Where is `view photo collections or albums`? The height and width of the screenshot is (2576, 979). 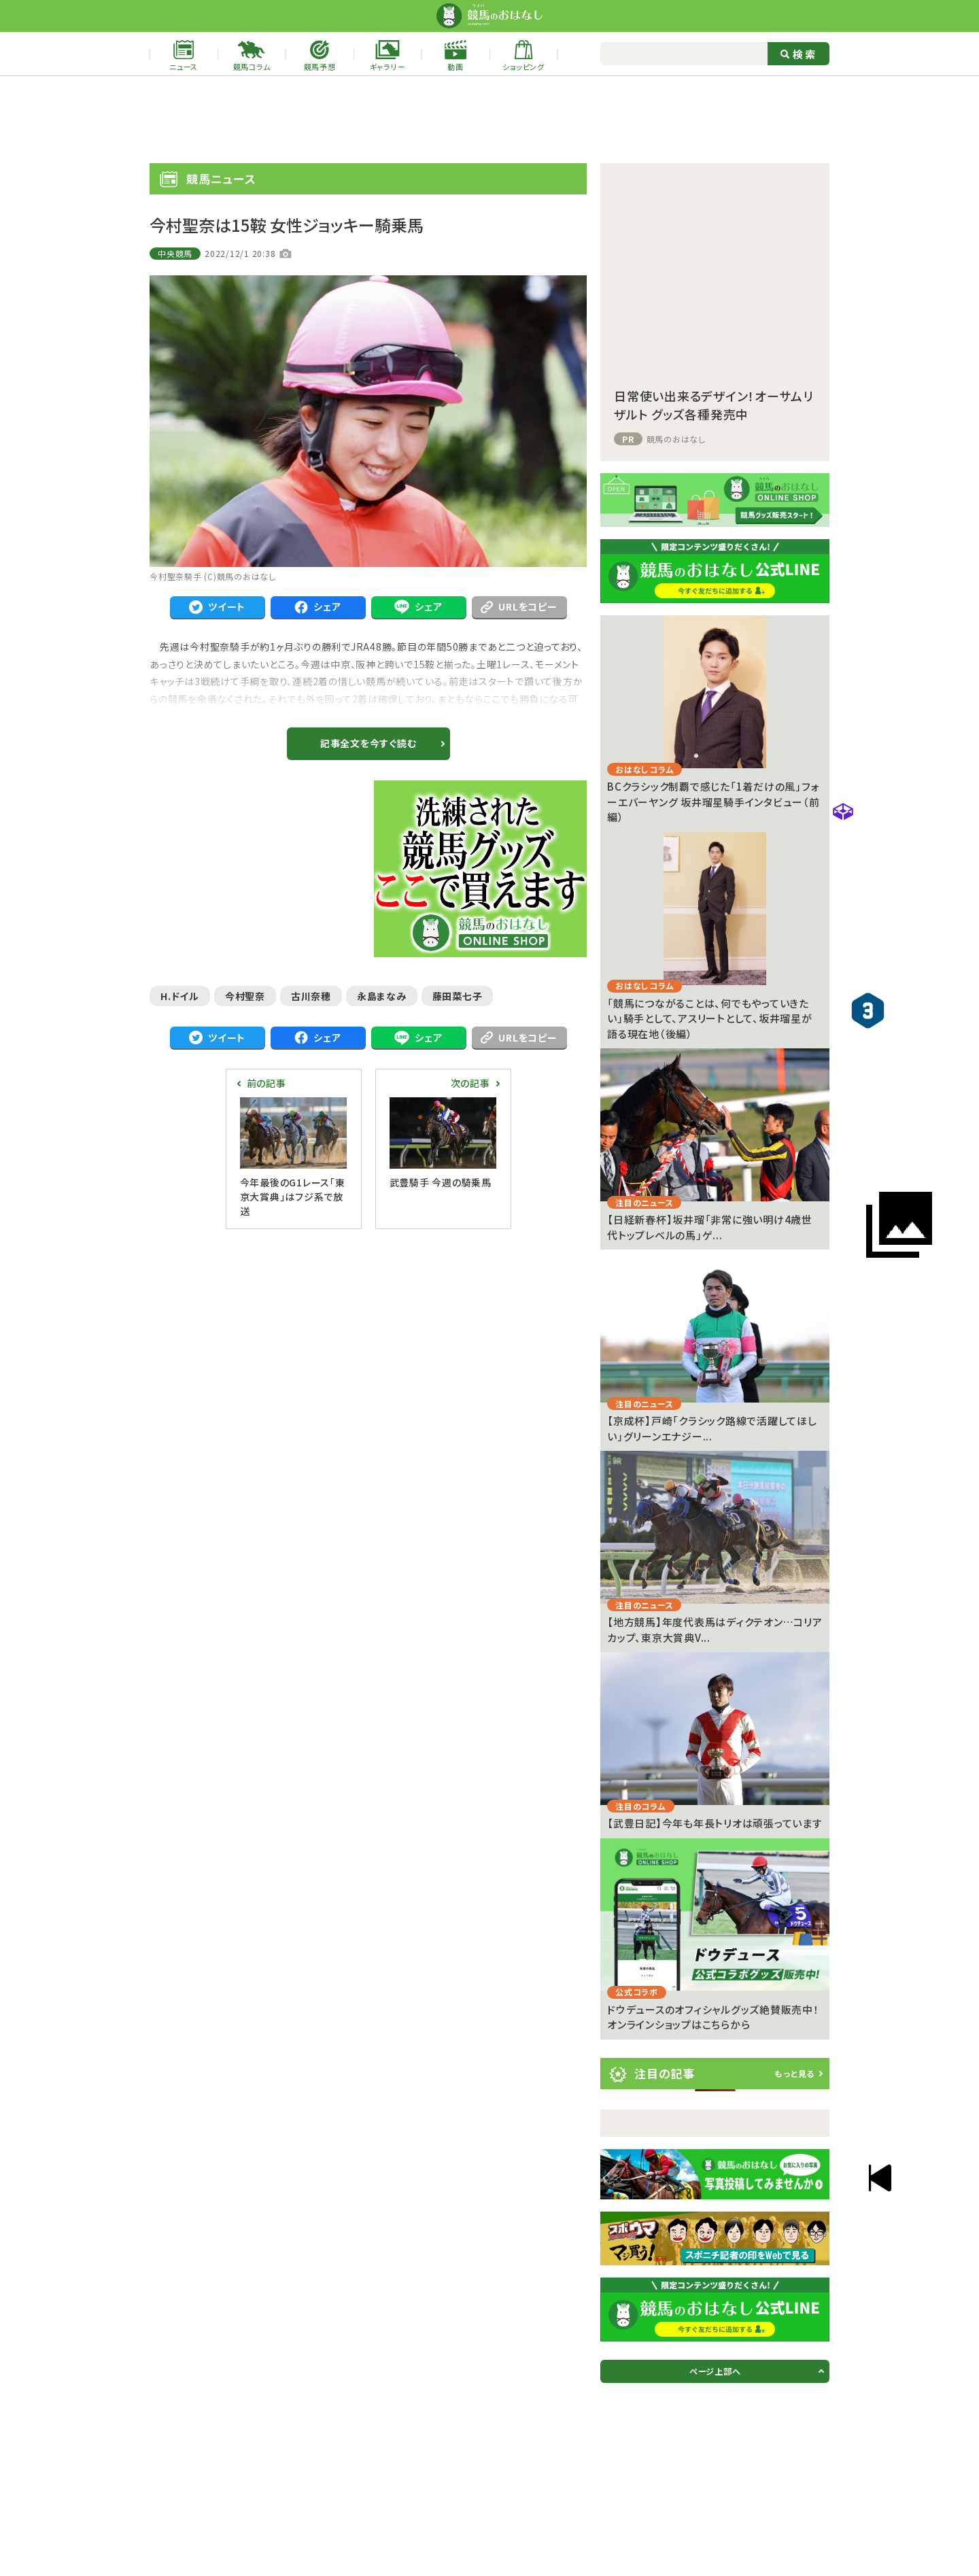 view photo collections or albums is located at coordinates (899, 1224).